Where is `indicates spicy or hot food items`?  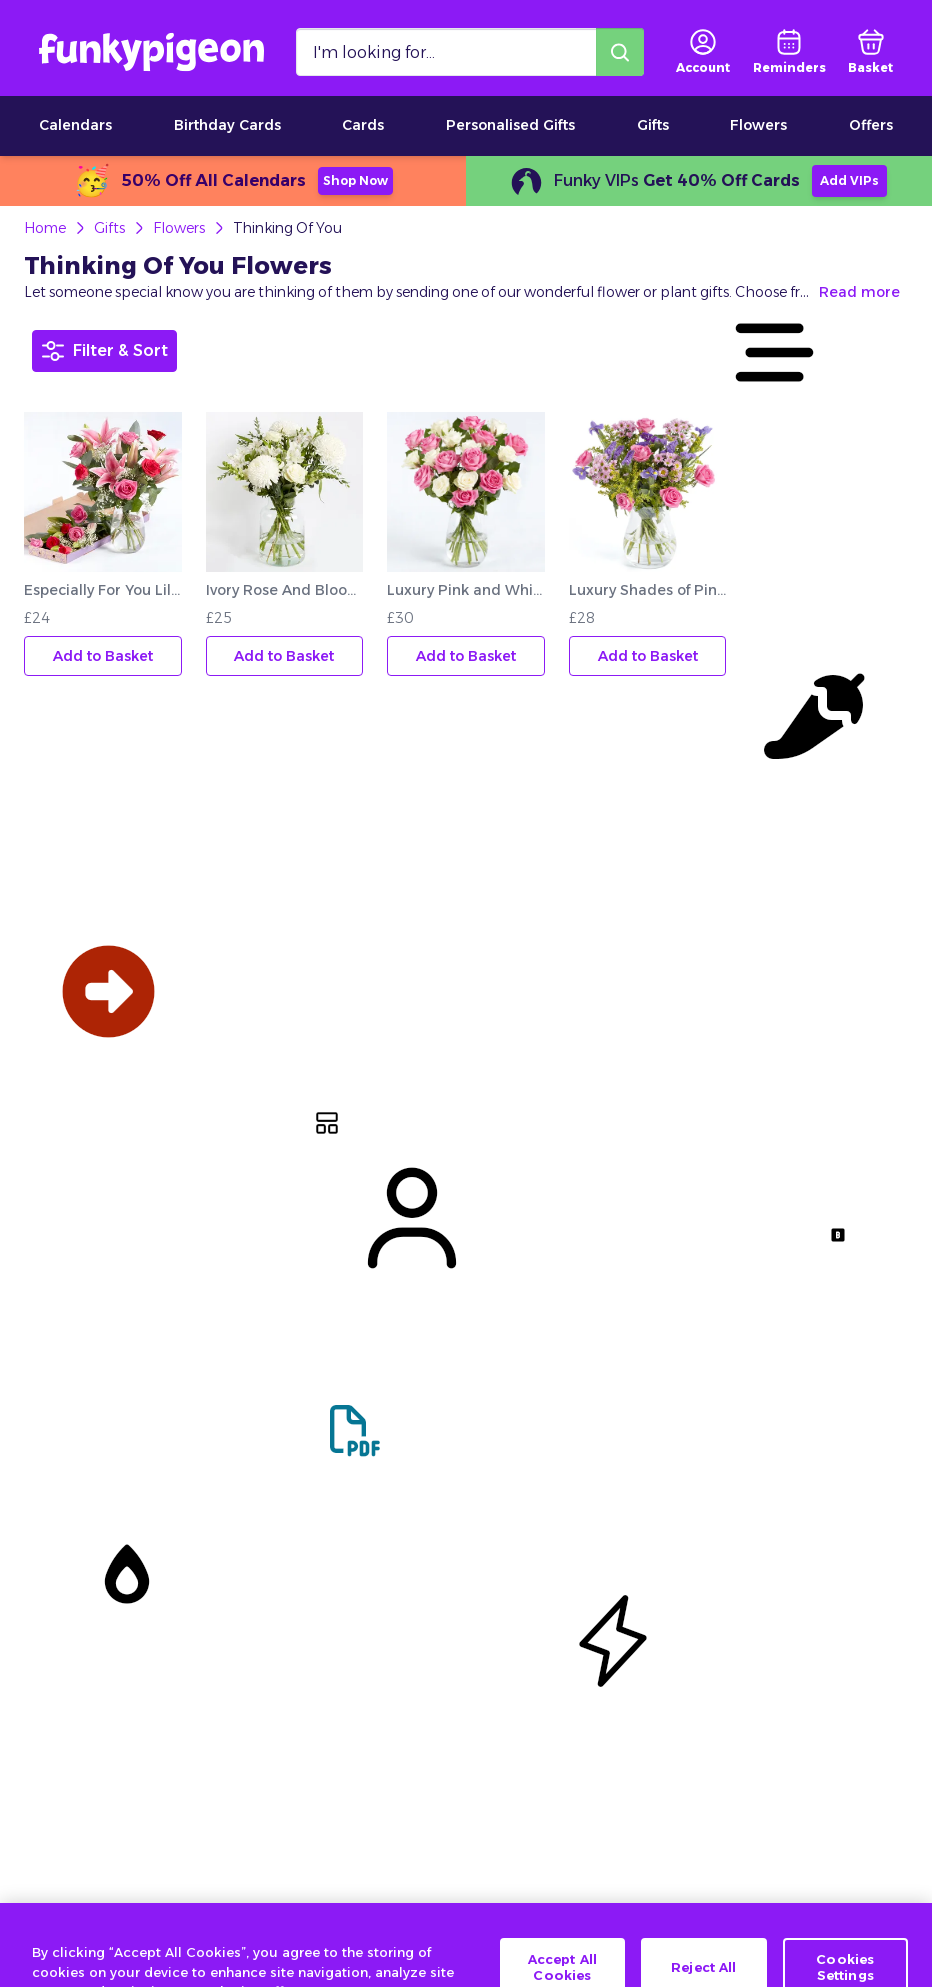
indicates spicy or hot food items is located at coordinates (815, 717).